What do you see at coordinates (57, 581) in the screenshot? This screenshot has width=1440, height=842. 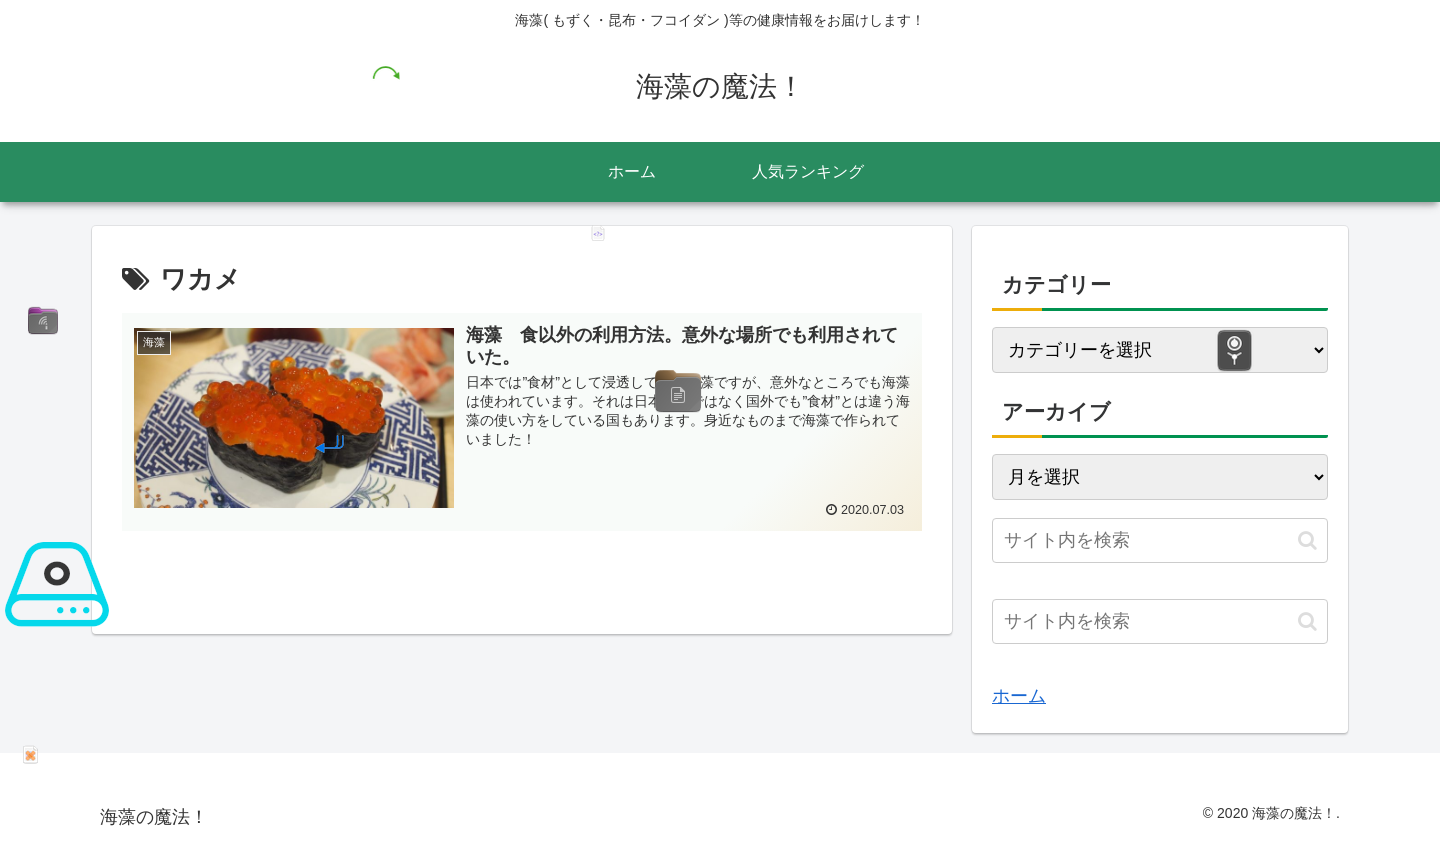 I see `indicates a firewire-connected hard drive` at bounding box center [57, 581].